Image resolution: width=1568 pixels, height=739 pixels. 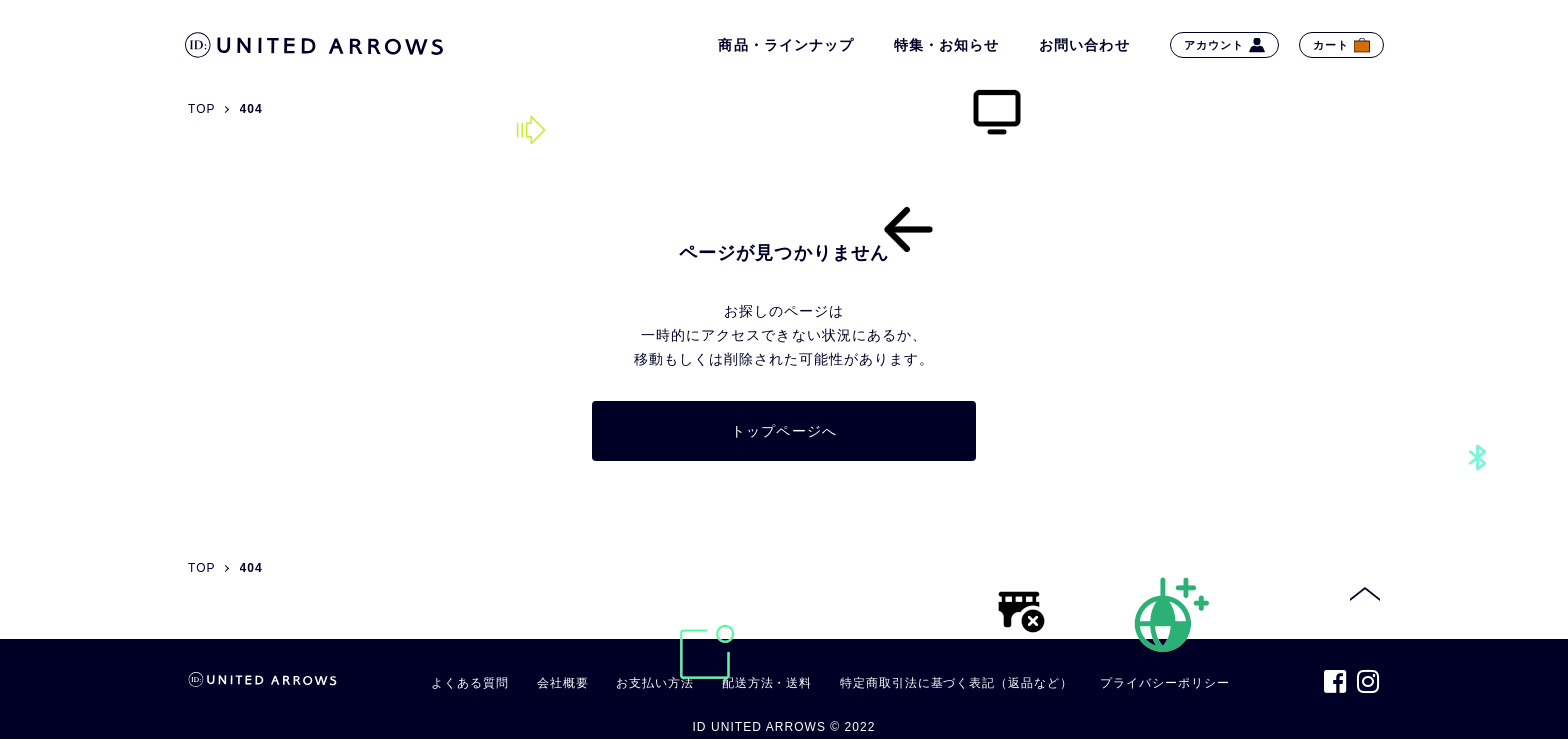 I want to click on indicates a bridge or crossing is closed or unavailable, so click(x=1021, y=609).